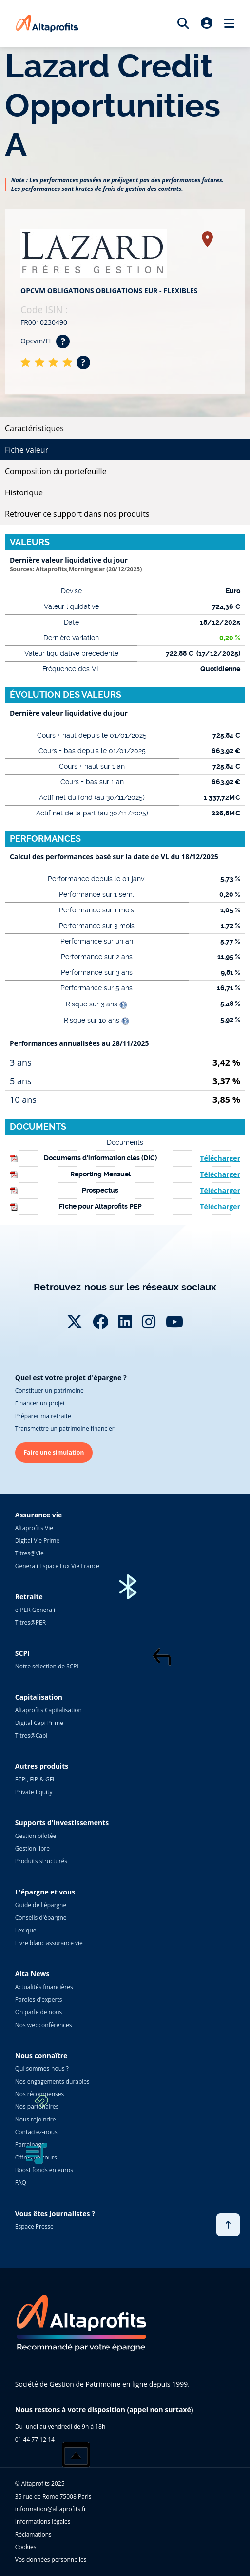 Image resolution: width=250 pixels, height=2576 pixels. What do you see at coordinates (162, 1657) in the screenshot?
I see `go back to previous screen` at bounding box center [162, 1657].